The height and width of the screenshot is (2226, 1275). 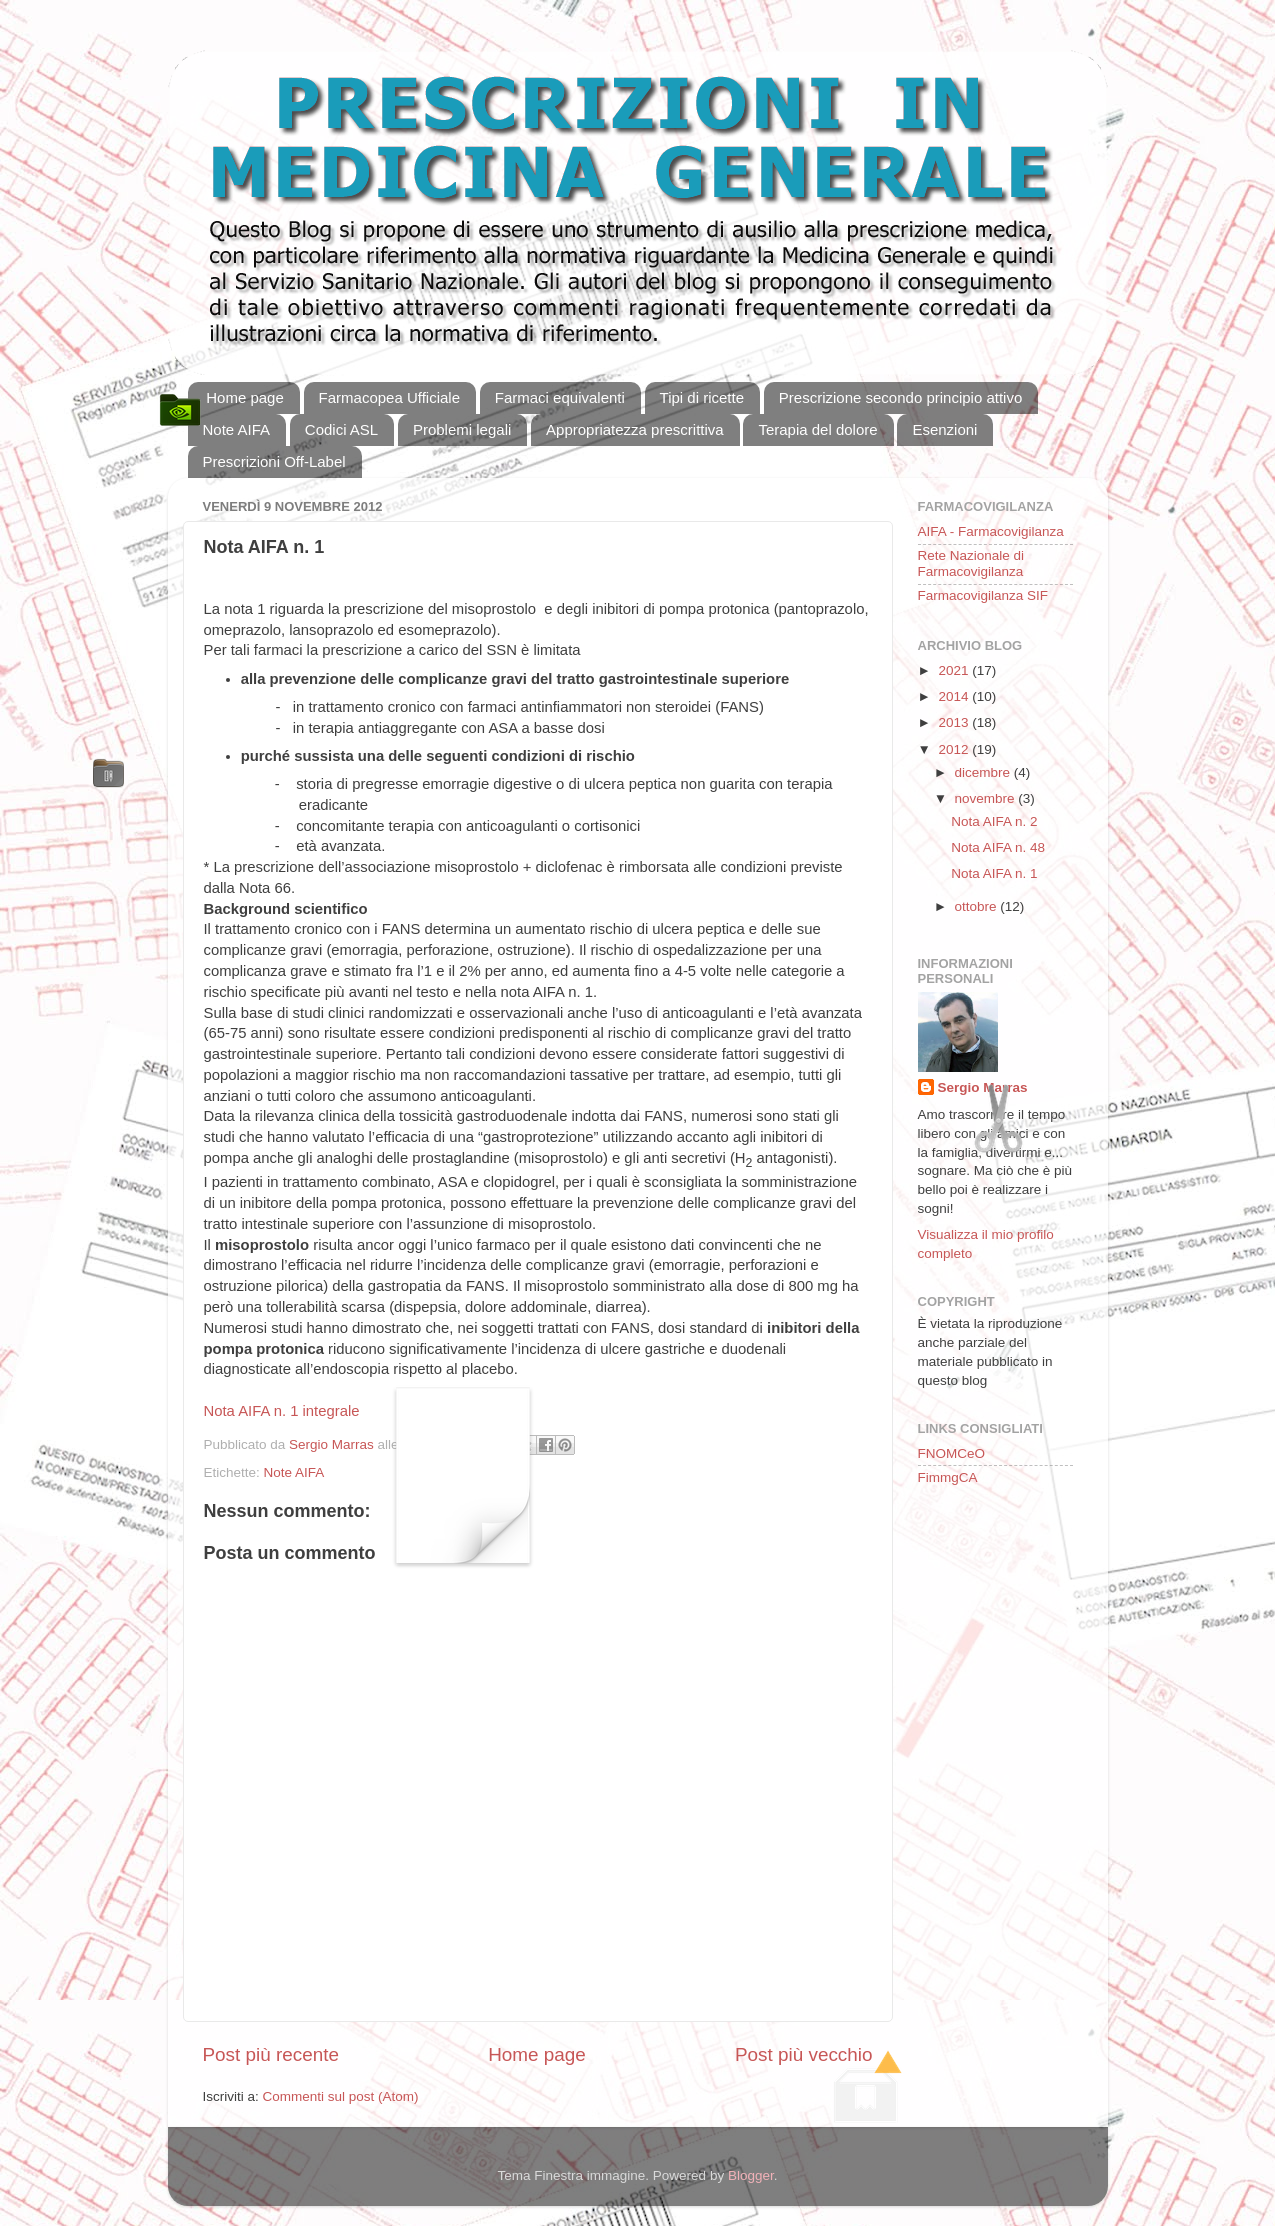 I want to click on open nvidia files folder, so click(x=180, y=411).